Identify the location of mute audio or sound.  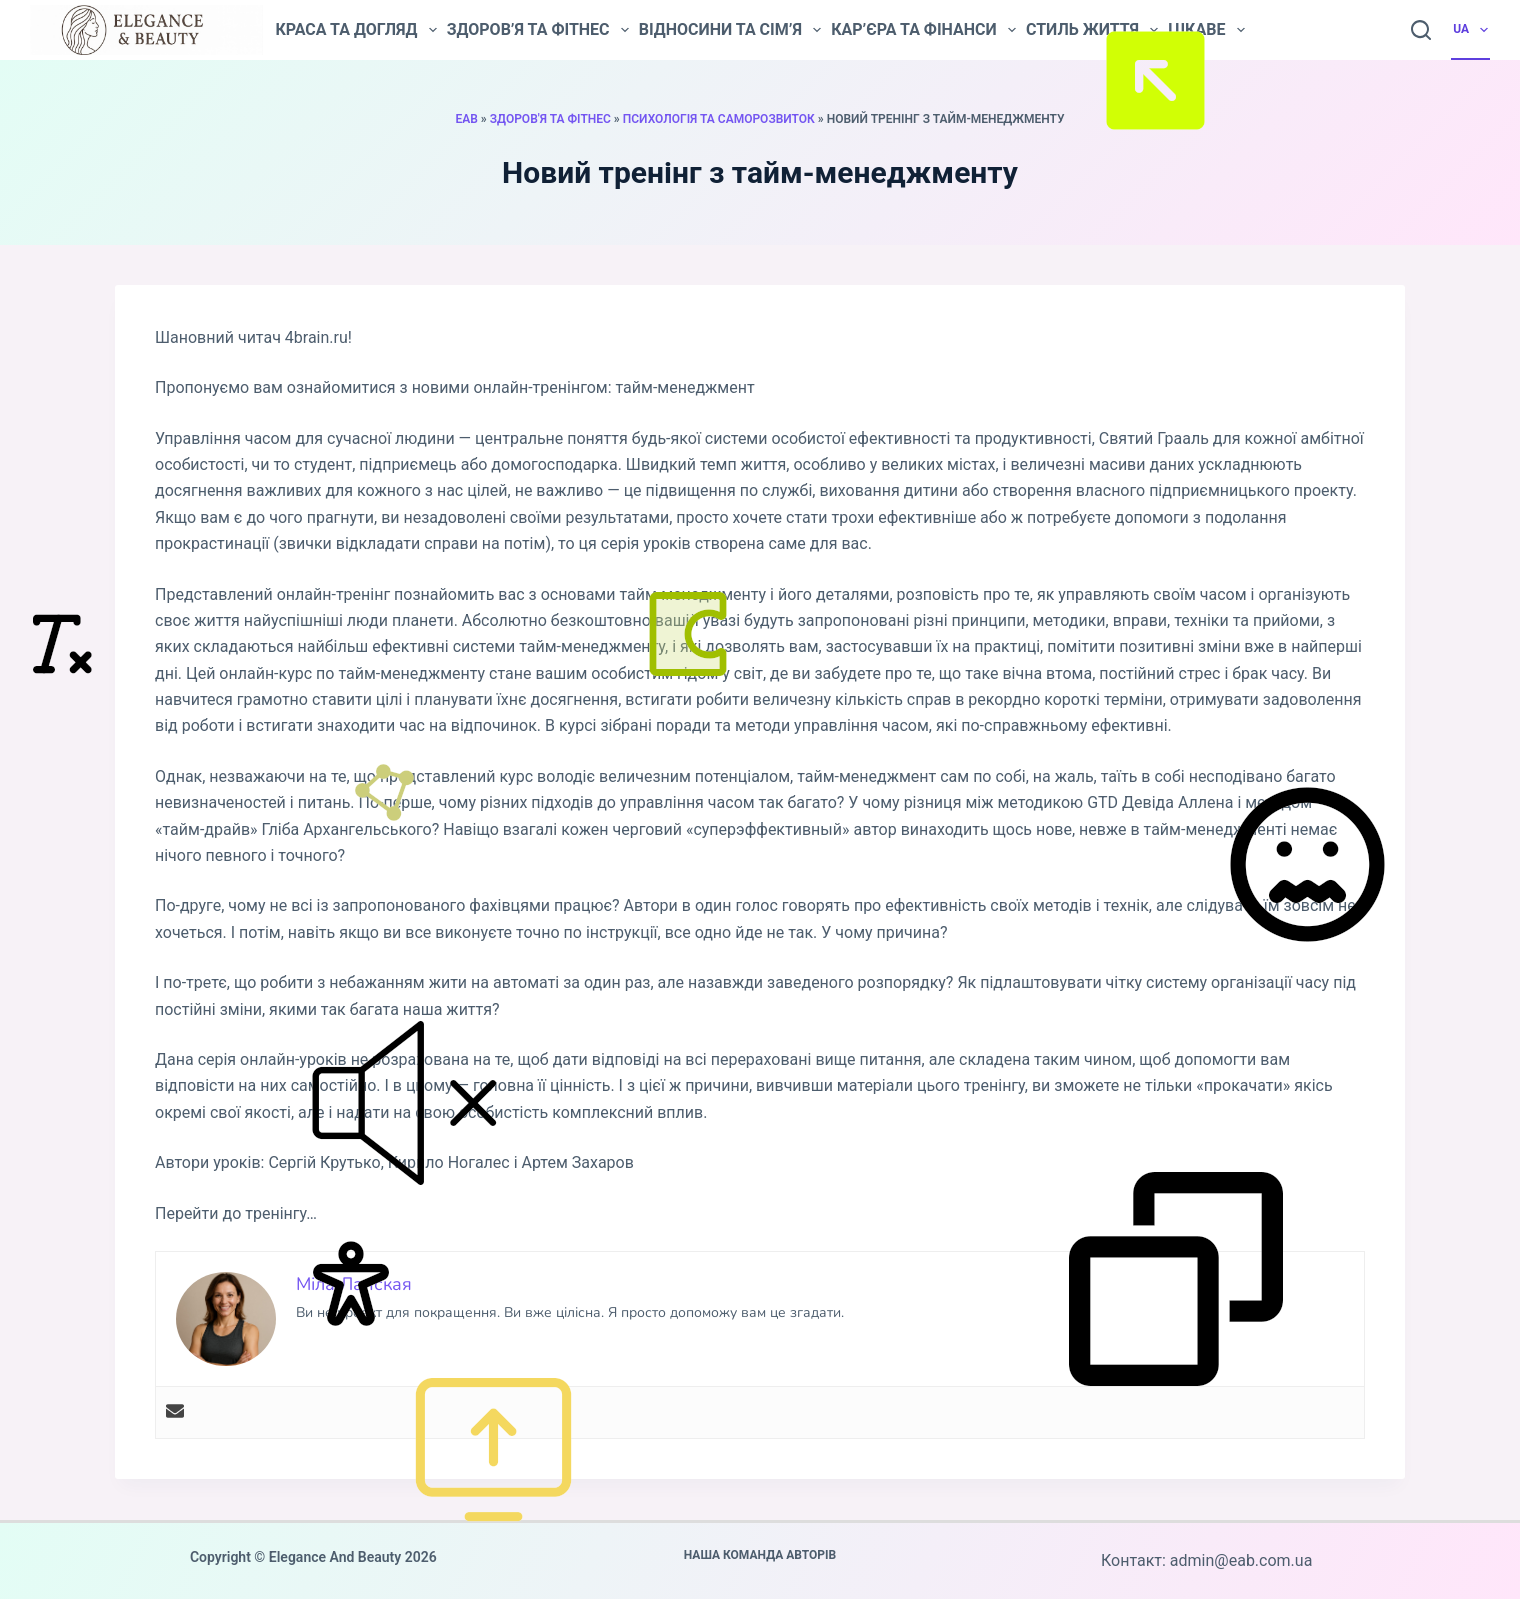
(401, 1103).